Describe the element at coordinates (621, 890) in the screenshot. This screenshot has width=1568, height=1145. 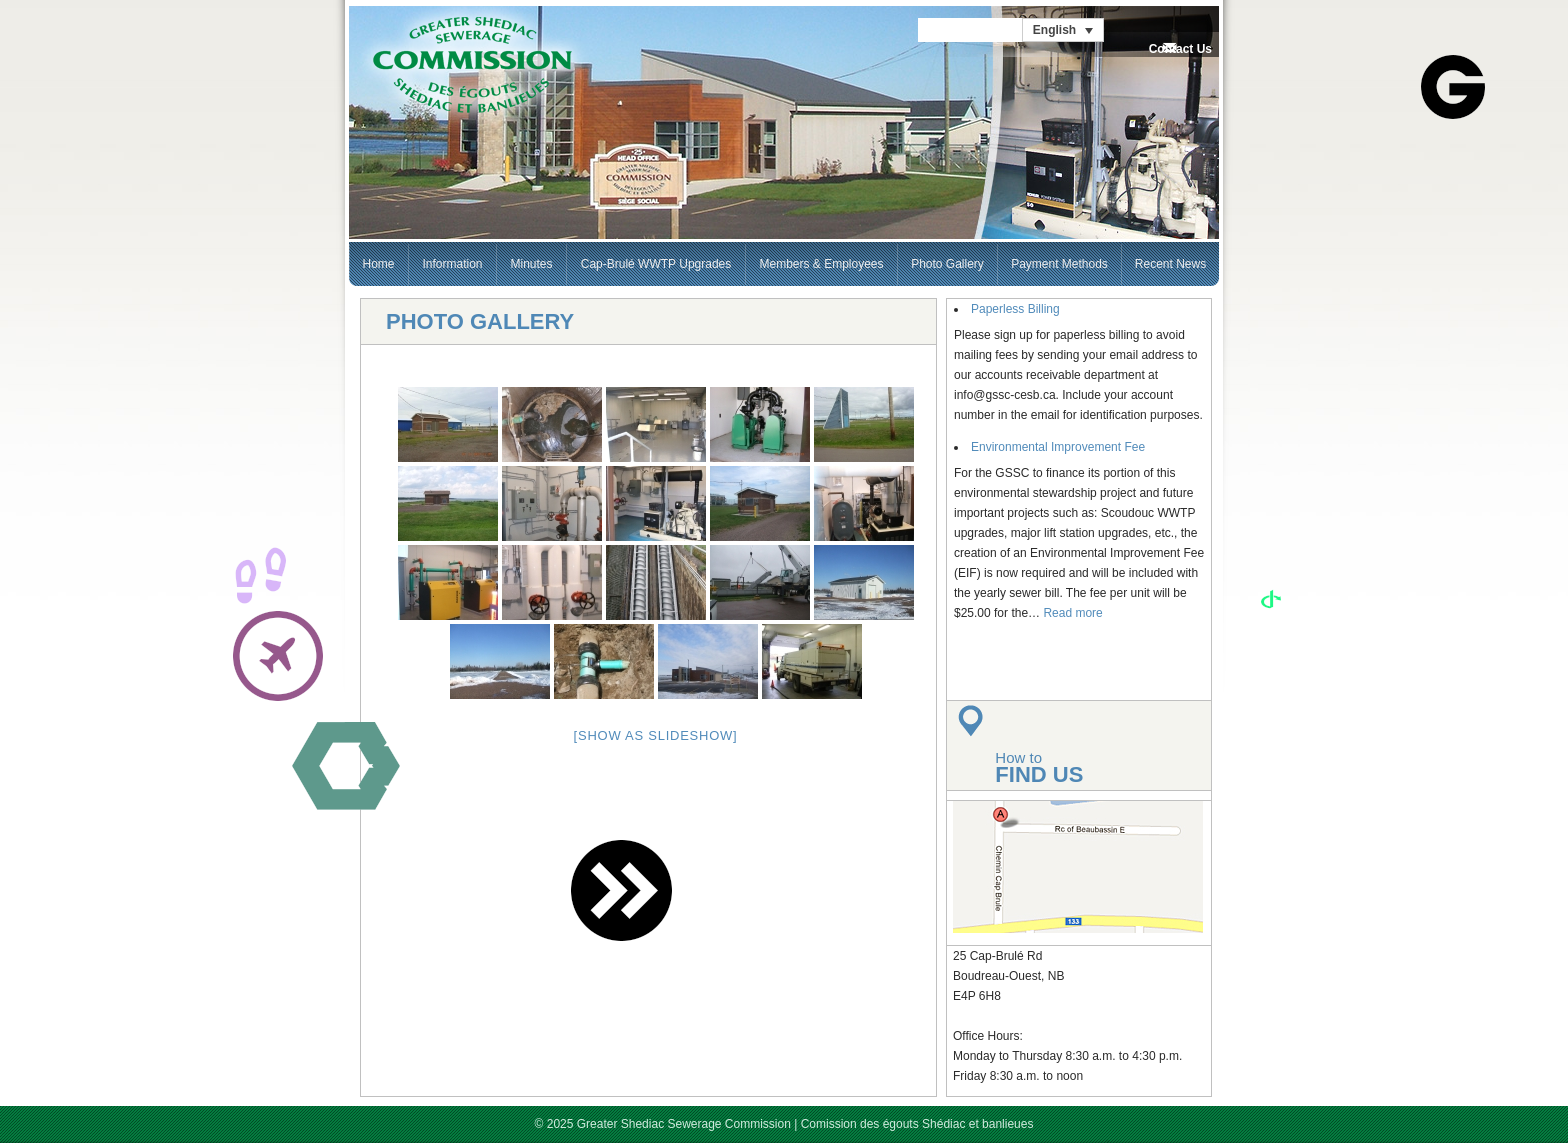
I see `esbuild JavaScript bundler logo` at that location.